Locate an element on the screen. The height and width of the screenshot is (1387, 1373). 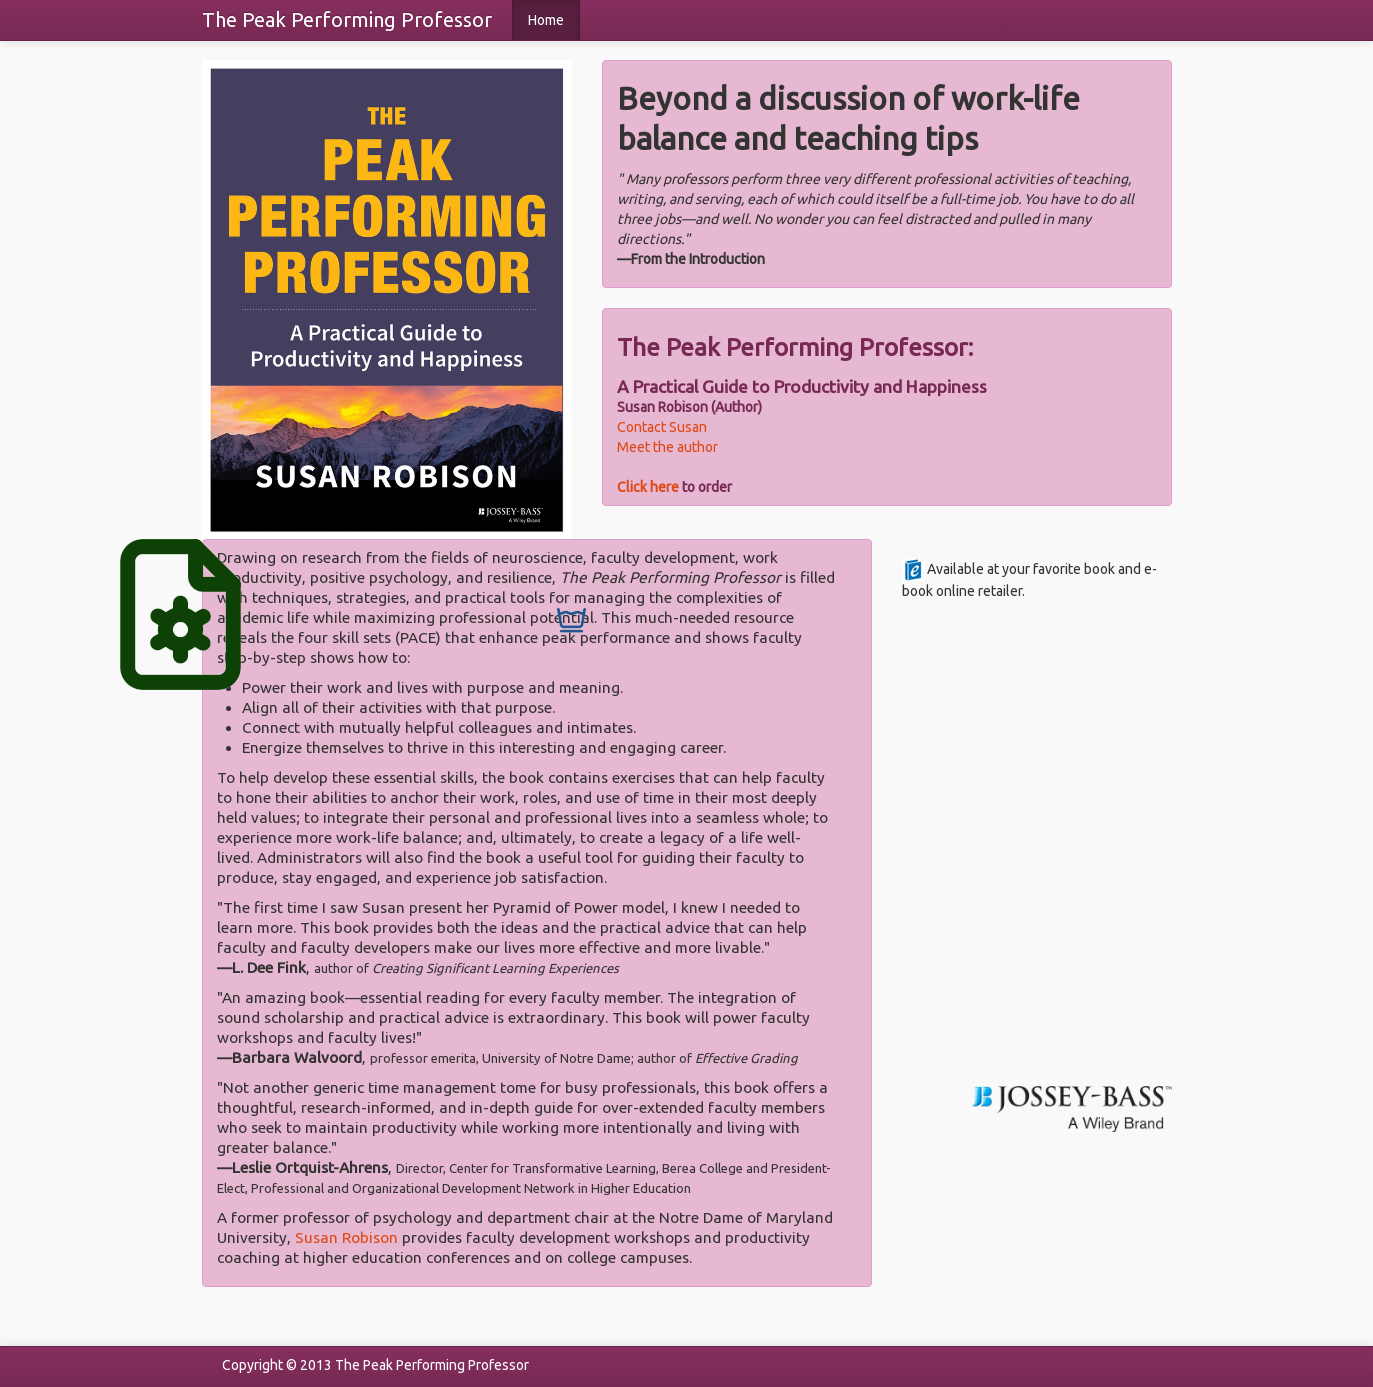
access file settings or preferences is located at coordinates (180, 614).